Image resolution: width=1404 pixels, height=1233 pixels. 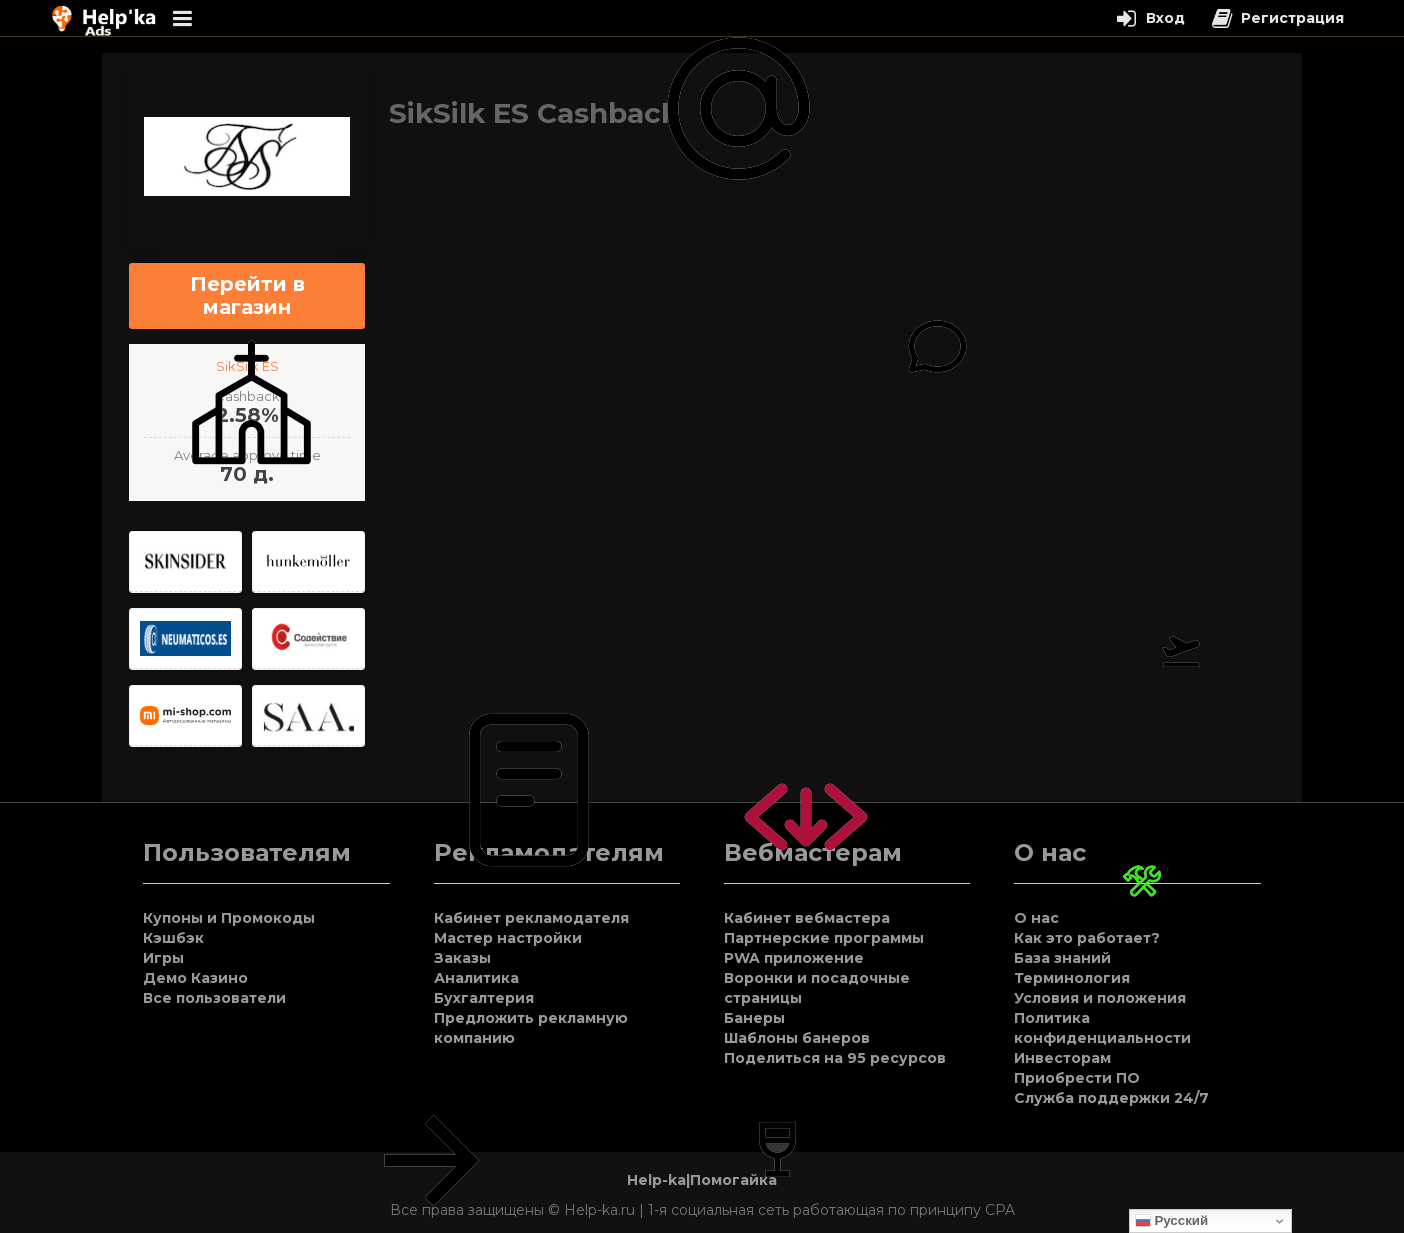 What do you see at coordinates (937, 346) in the screenshot?
I see `open messaging or chat` at bounding box center [937, 346].